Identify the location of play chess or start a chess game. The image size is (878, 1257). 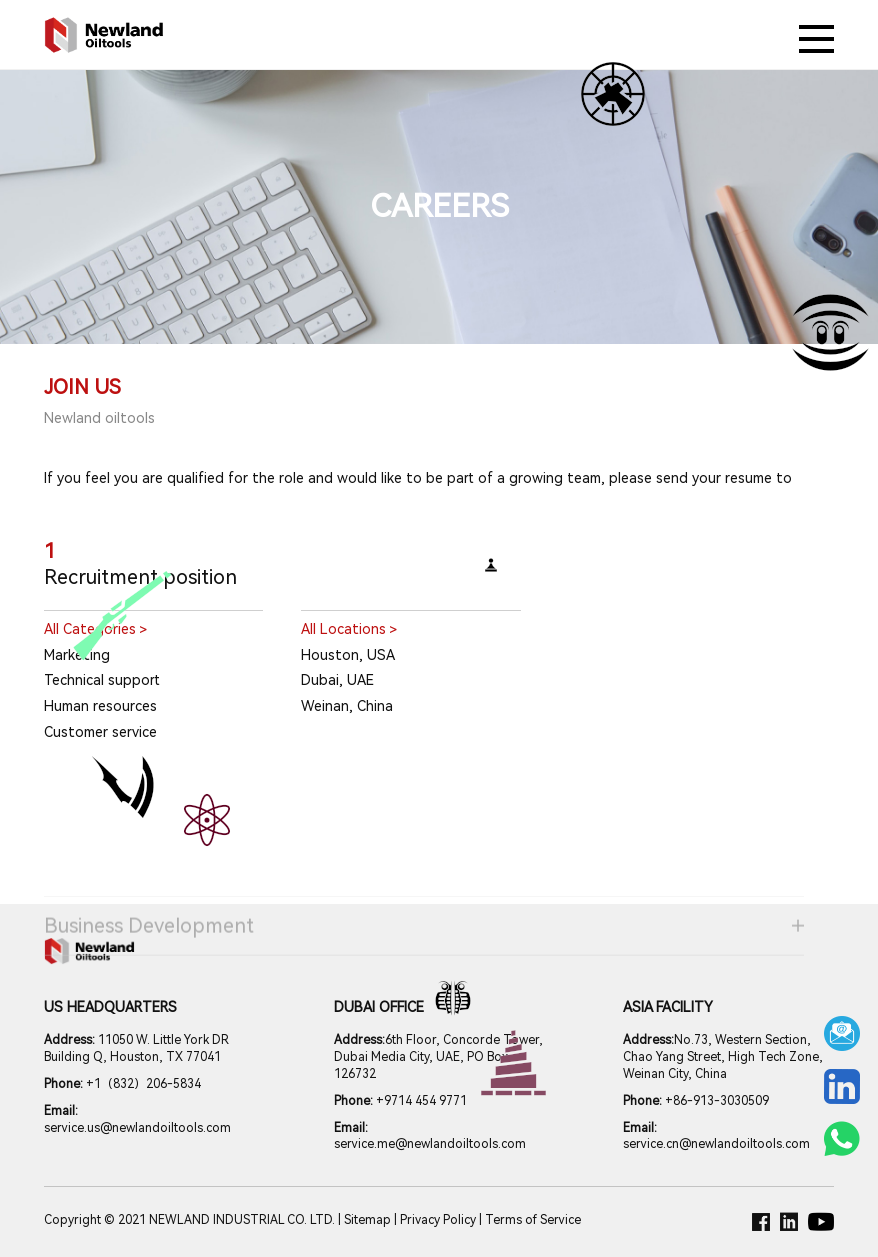
(491, 563).